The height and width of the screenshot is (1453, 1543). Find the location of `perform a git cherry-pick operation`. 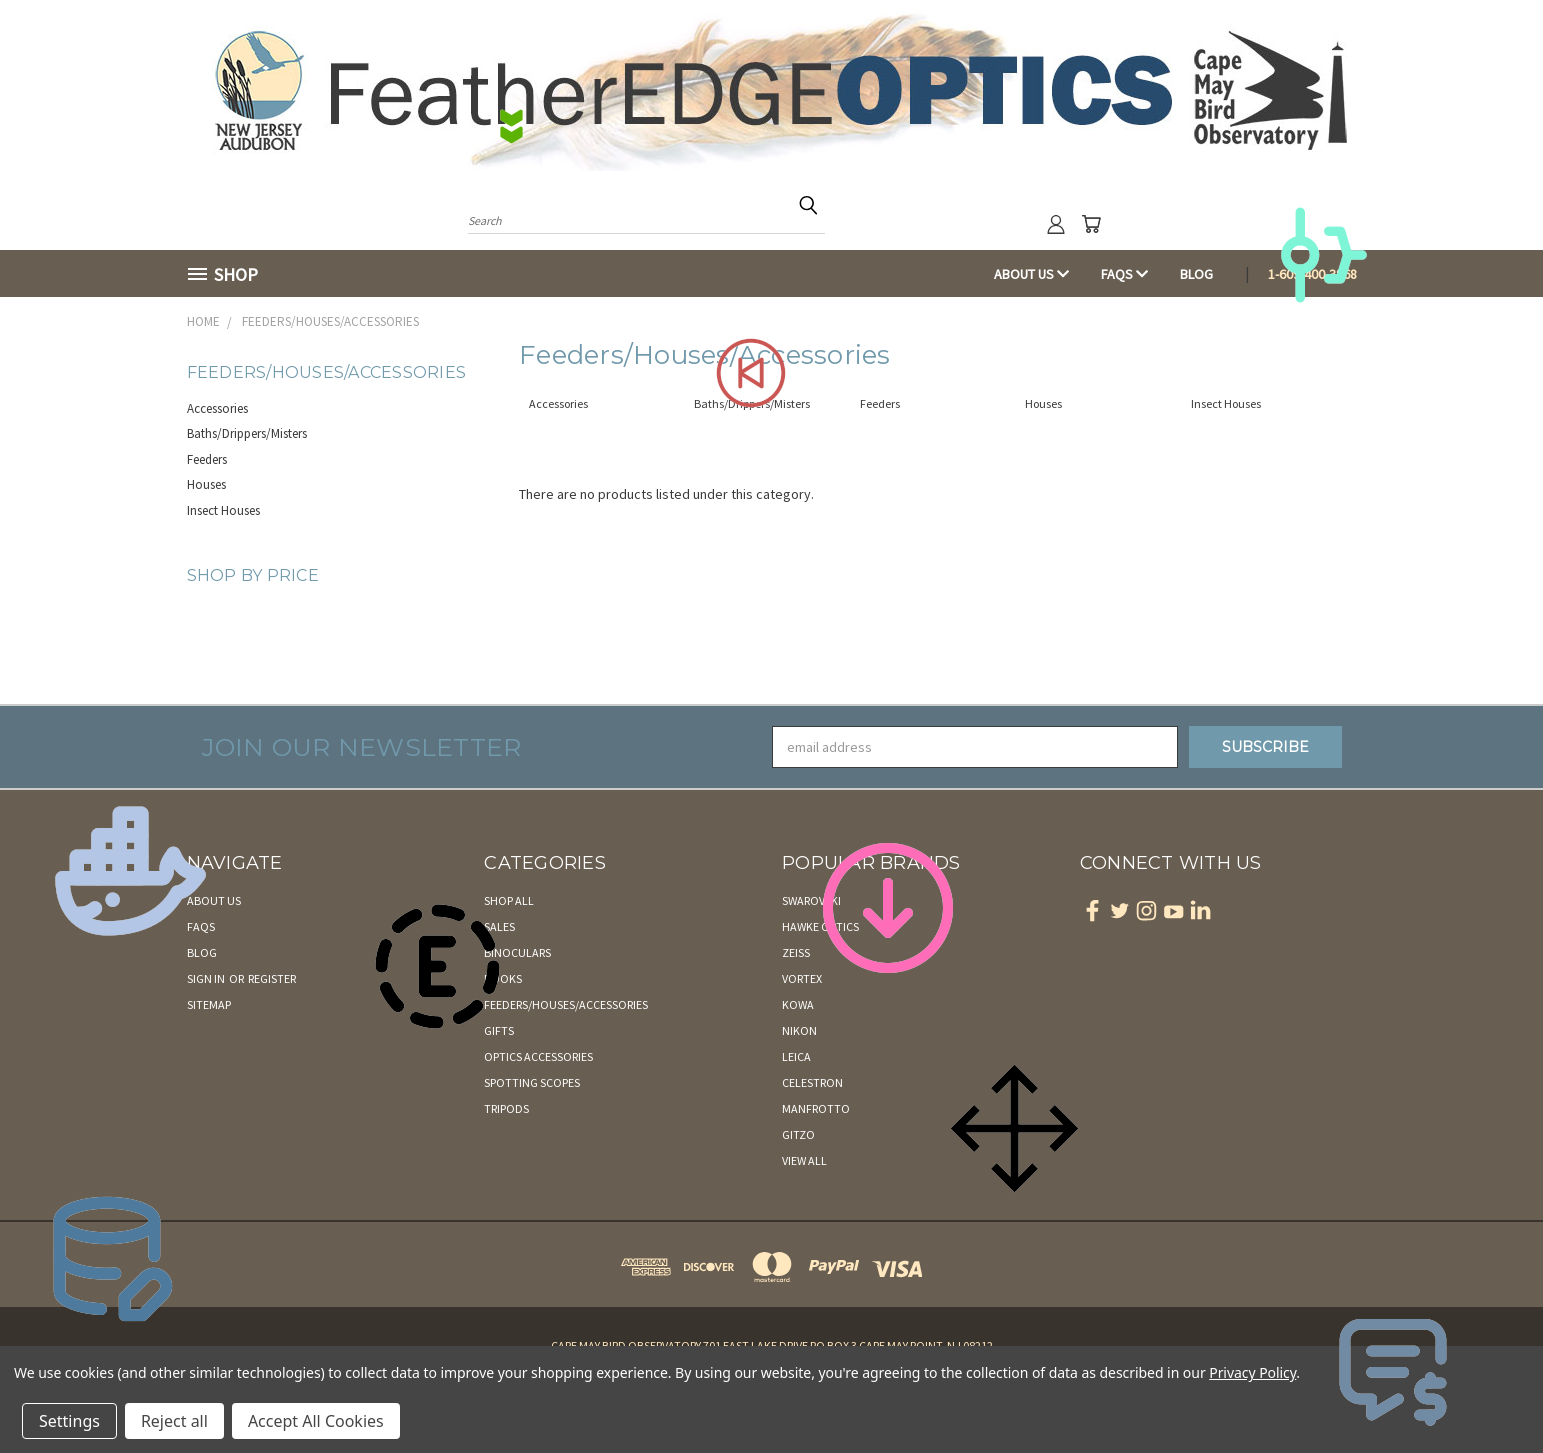

perform a git cherry-pick operation is located at coordinates (1324, 255).